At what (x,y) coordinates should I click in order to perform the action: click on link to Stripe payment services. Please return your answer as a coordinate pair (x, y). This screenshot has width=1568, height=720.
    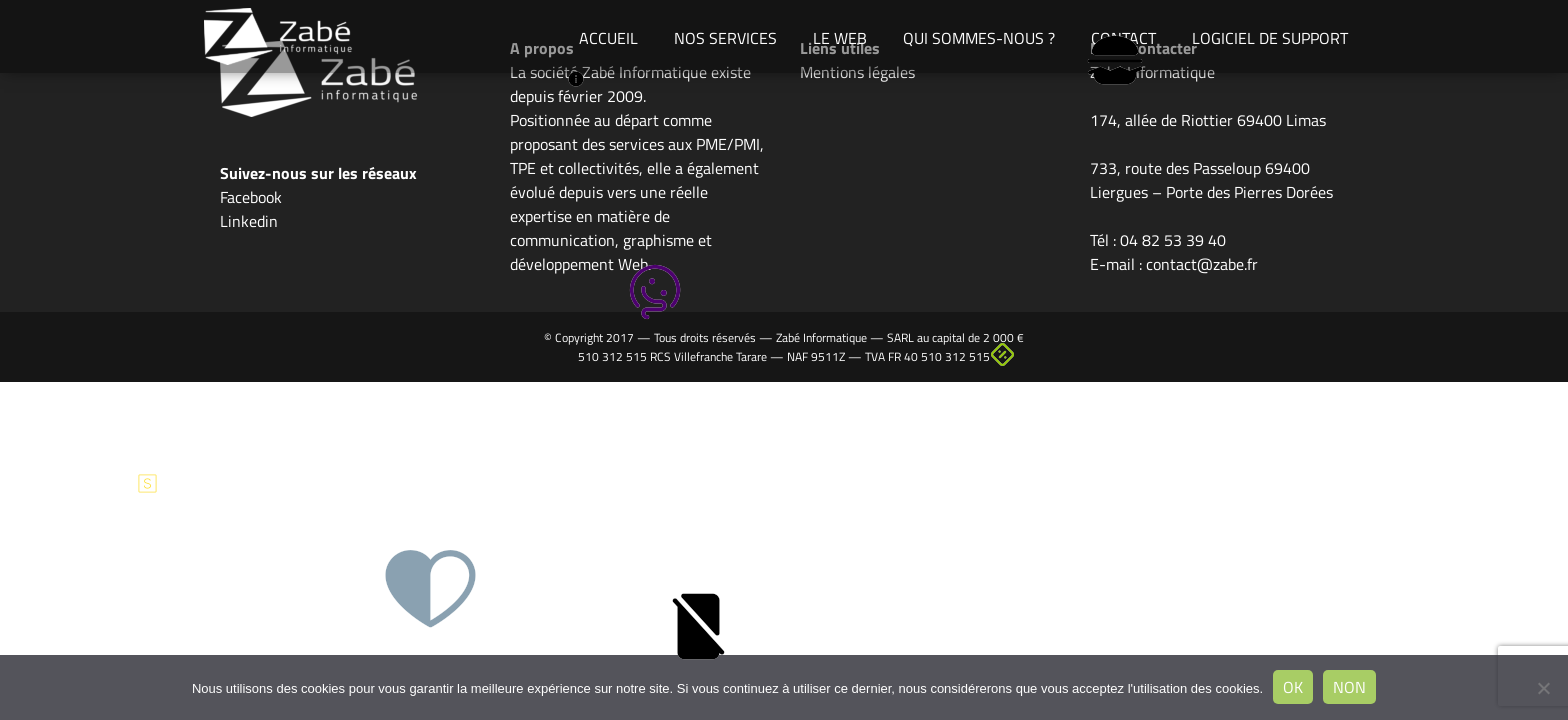
    Looking at the image, I should click on (147, 483).